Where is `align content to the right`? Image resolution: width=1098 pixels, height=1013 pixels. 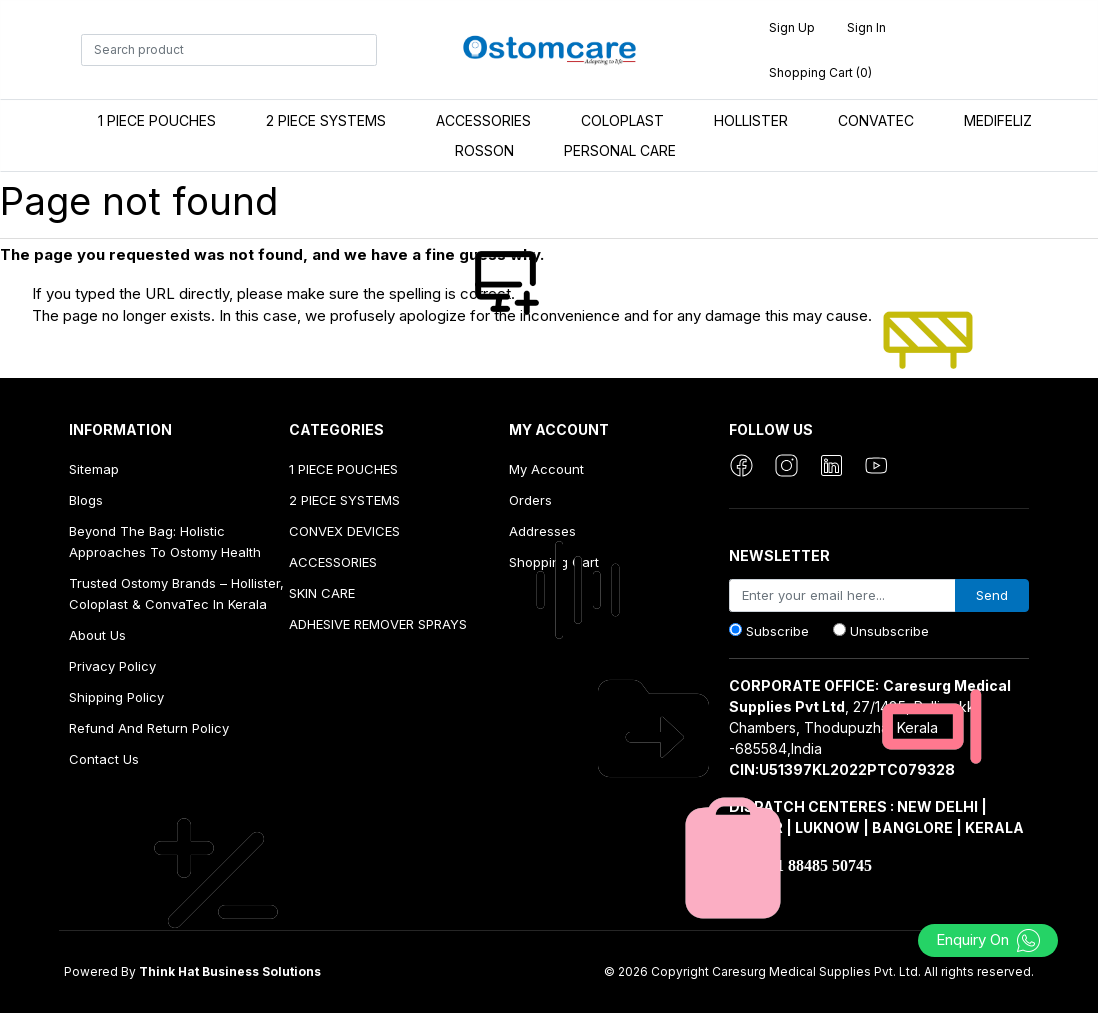
align content to the right is located at coordinates (933, 726).